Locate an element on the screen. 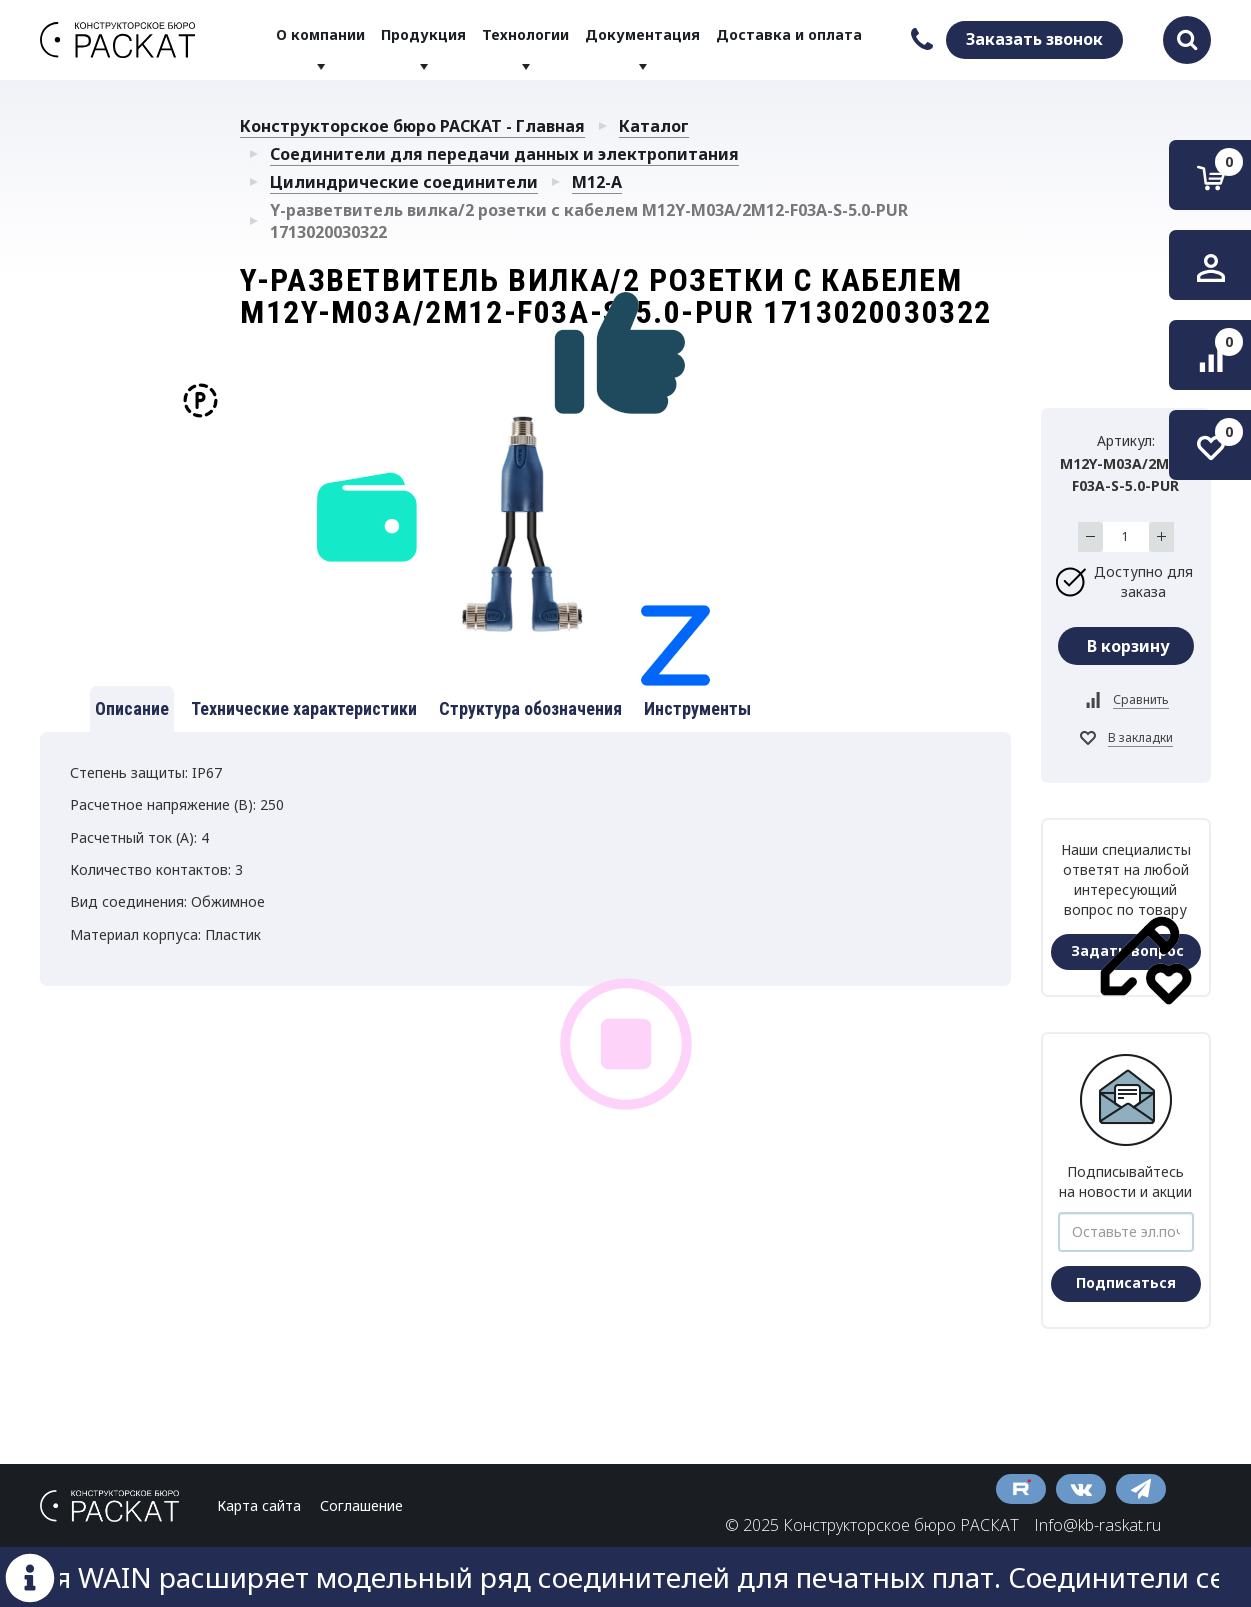  edit your favorites or liked items is located at coordinates (1141, 954).